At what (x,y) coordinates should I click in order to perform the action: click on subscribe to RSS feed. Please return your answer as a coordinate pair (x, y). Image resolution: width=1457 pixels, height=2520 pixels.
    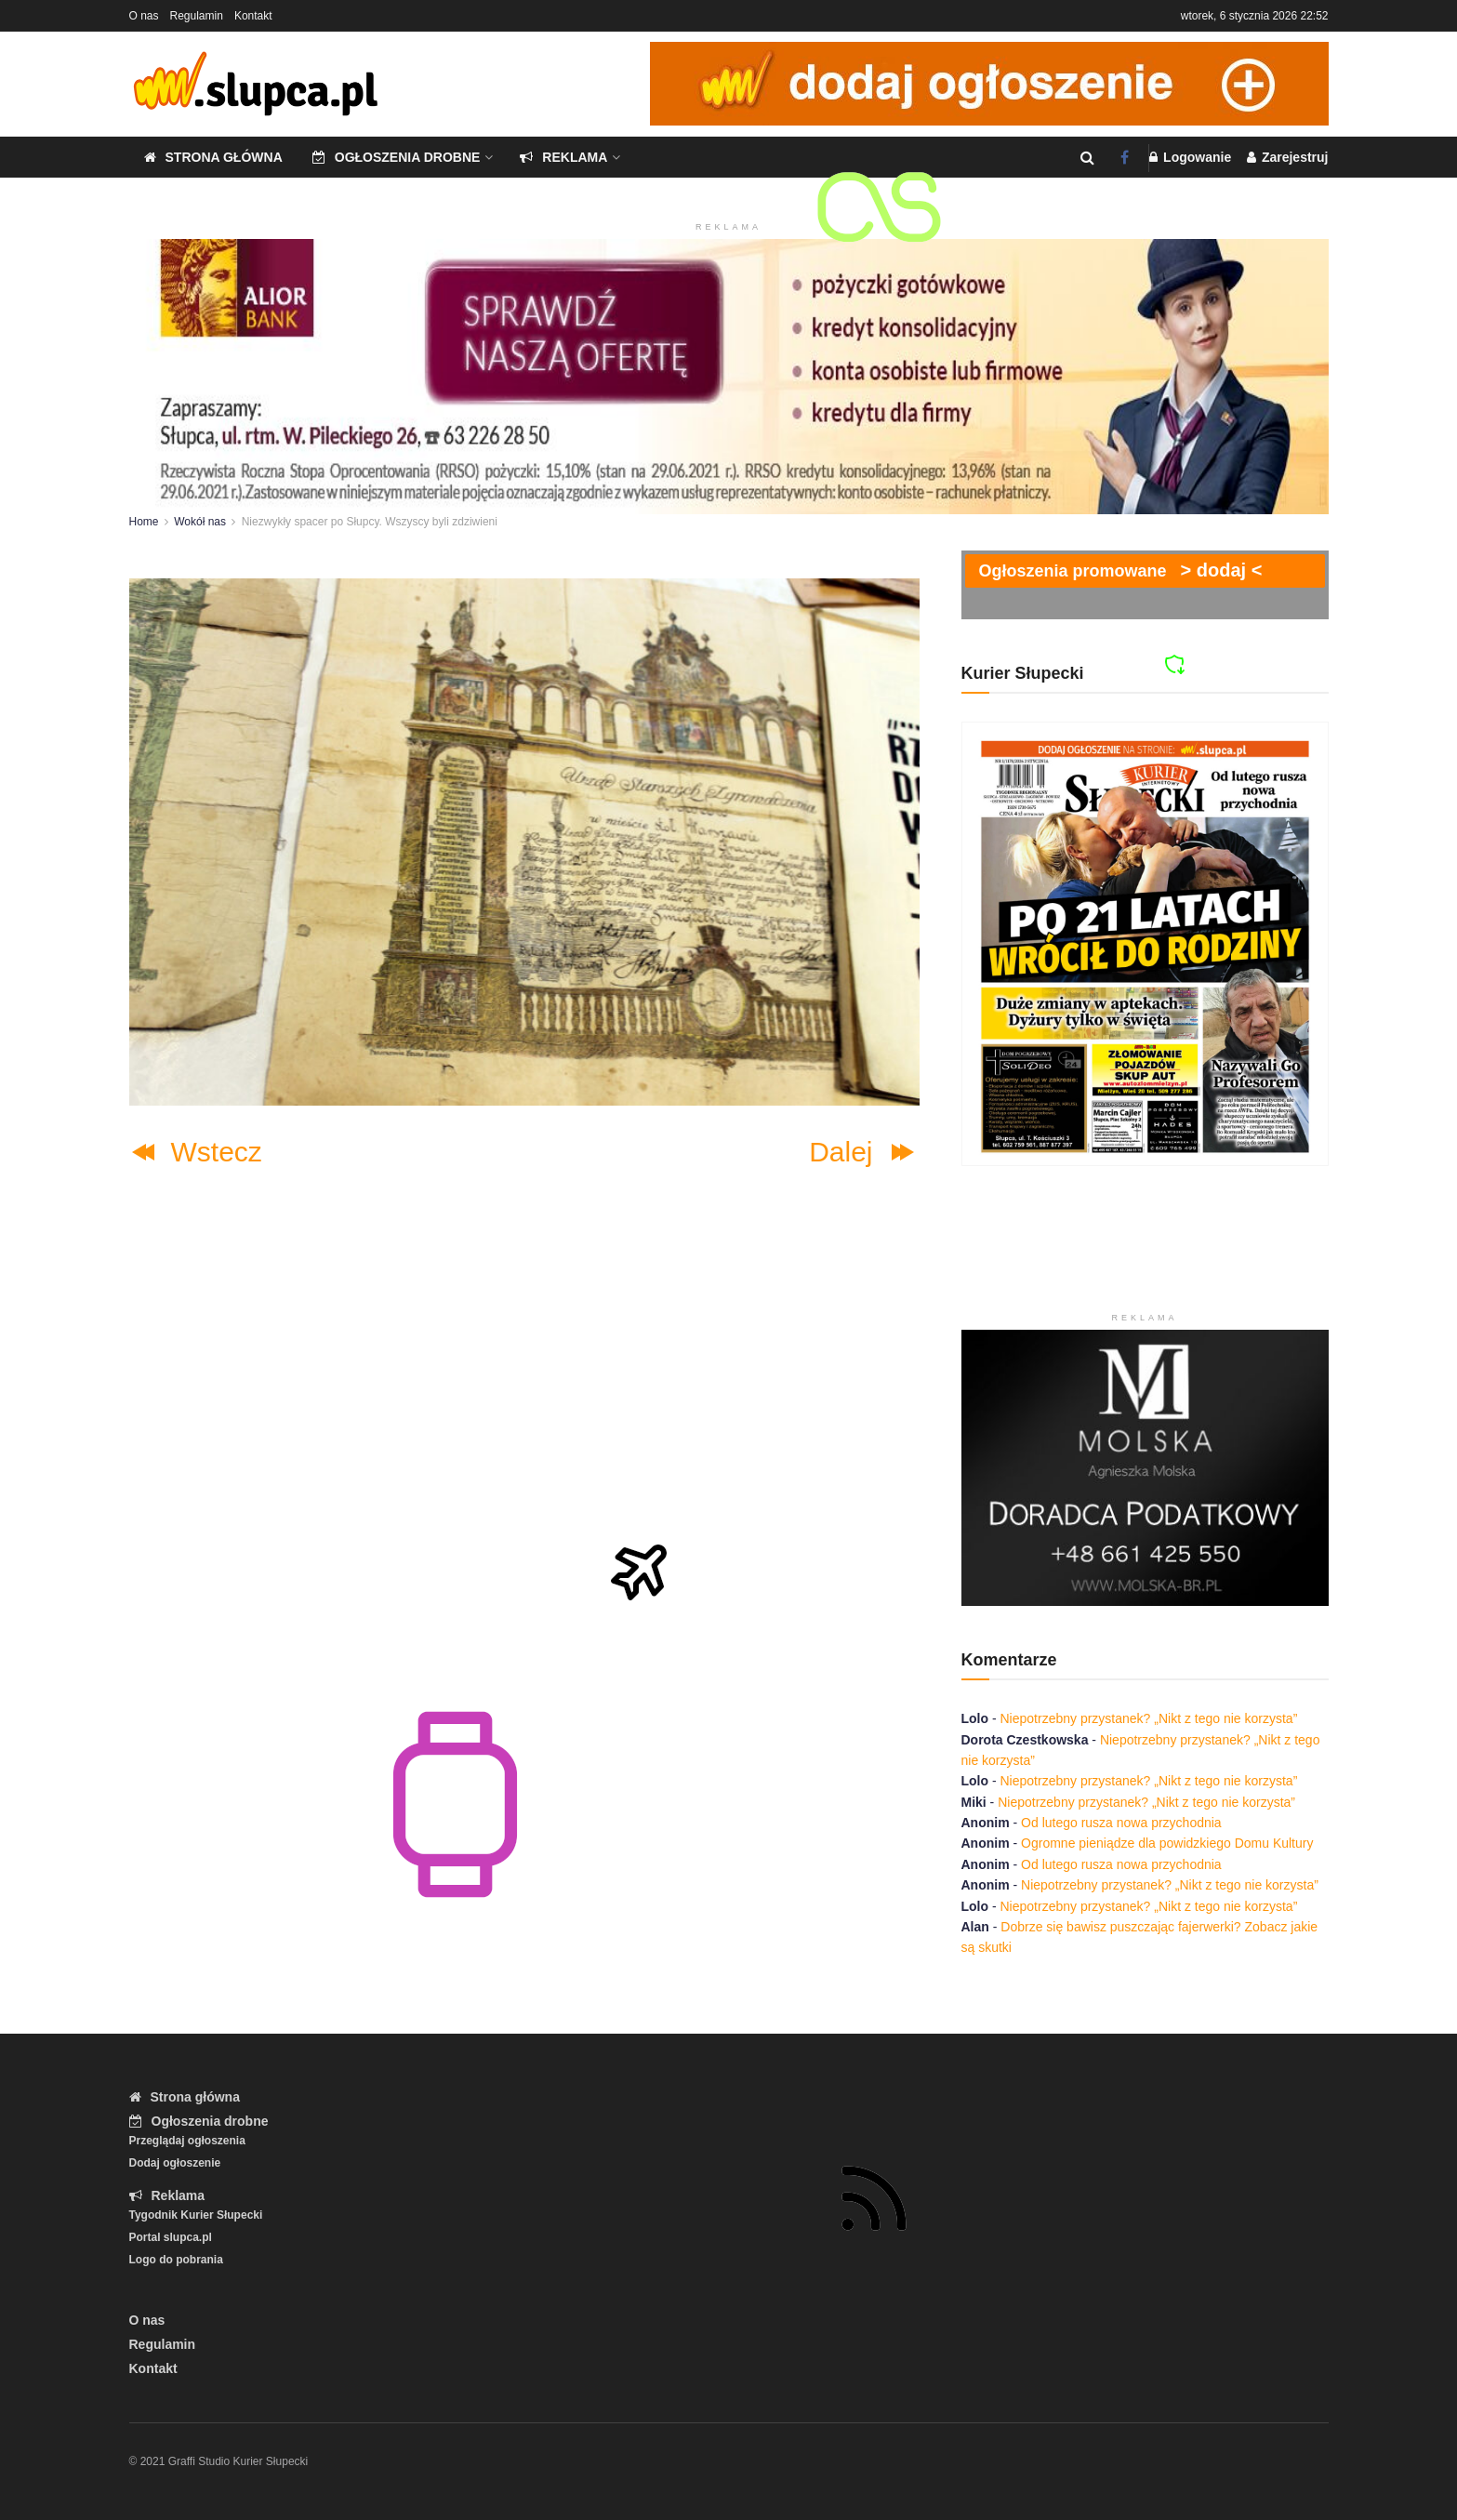
    Looking at the image, I should click on (874, 2198).